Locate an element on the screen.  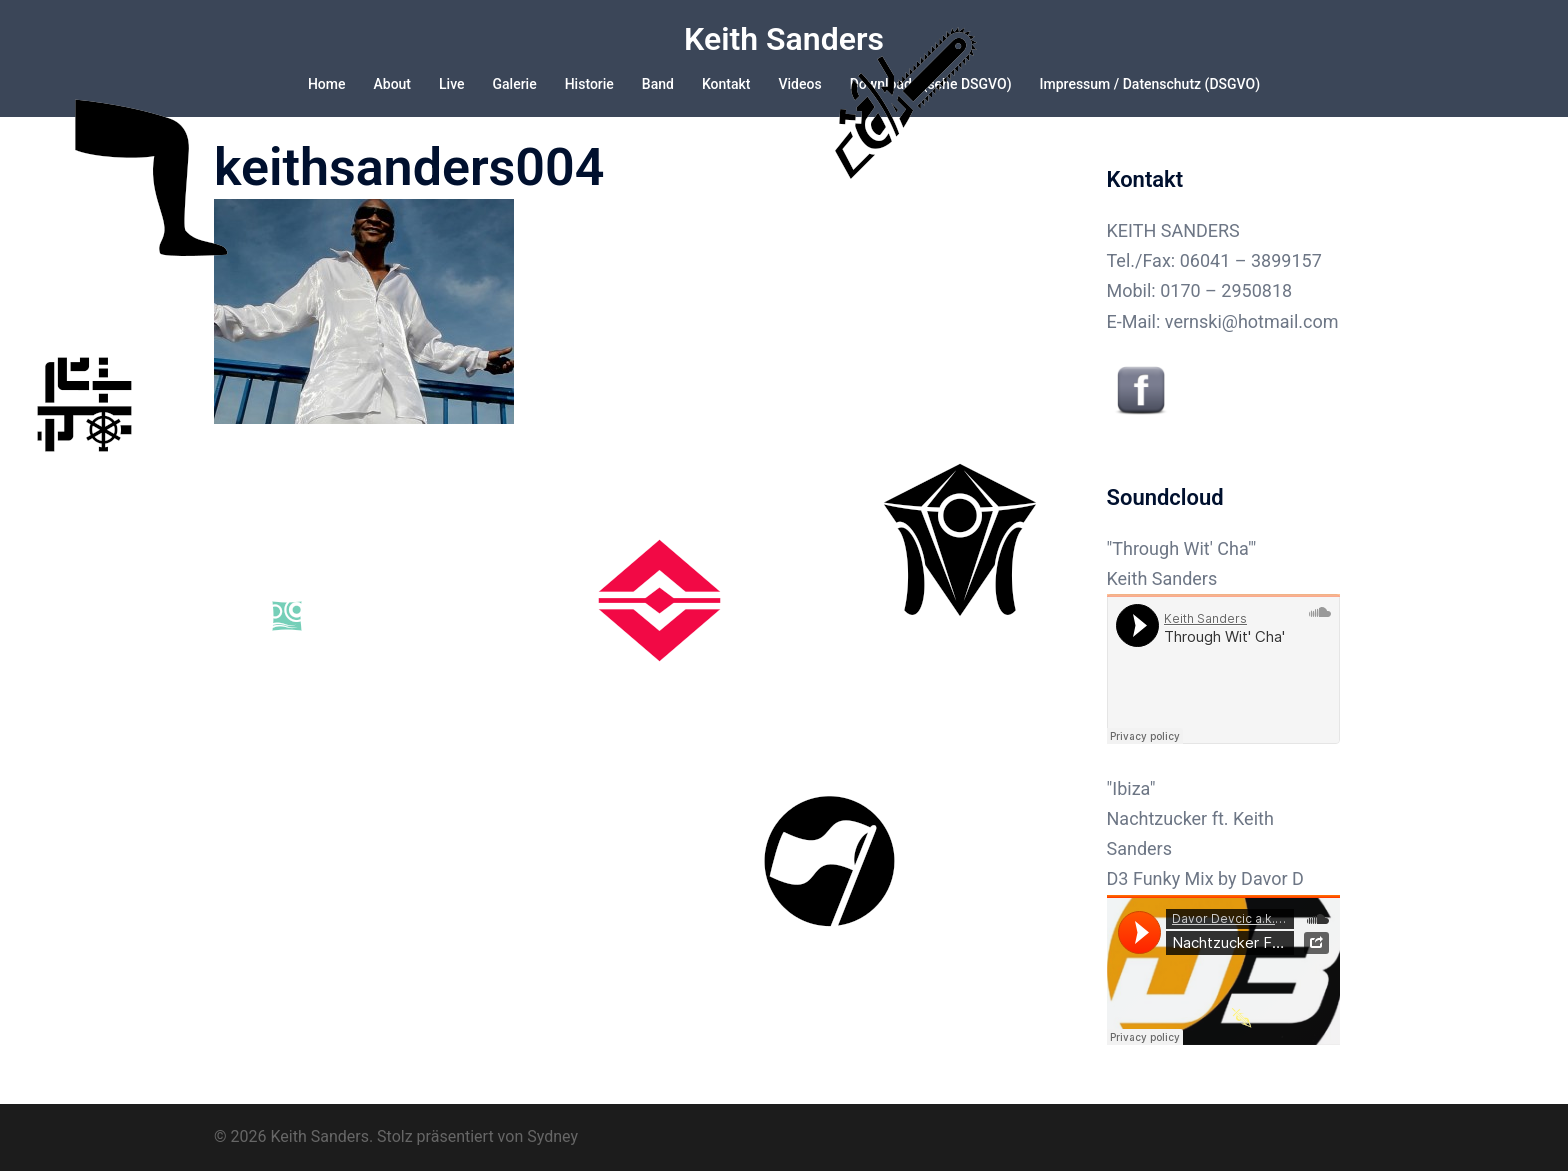
access plumbing or pipe-based puzzle game is located at coordinates (84, 404).